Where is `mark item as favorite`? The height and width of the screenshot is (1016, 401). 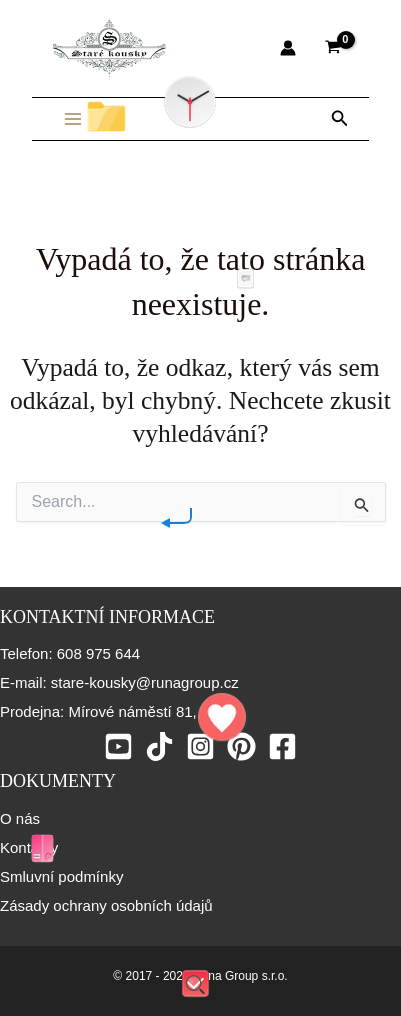 mark item as favorite is located at coordinates (222, 717).